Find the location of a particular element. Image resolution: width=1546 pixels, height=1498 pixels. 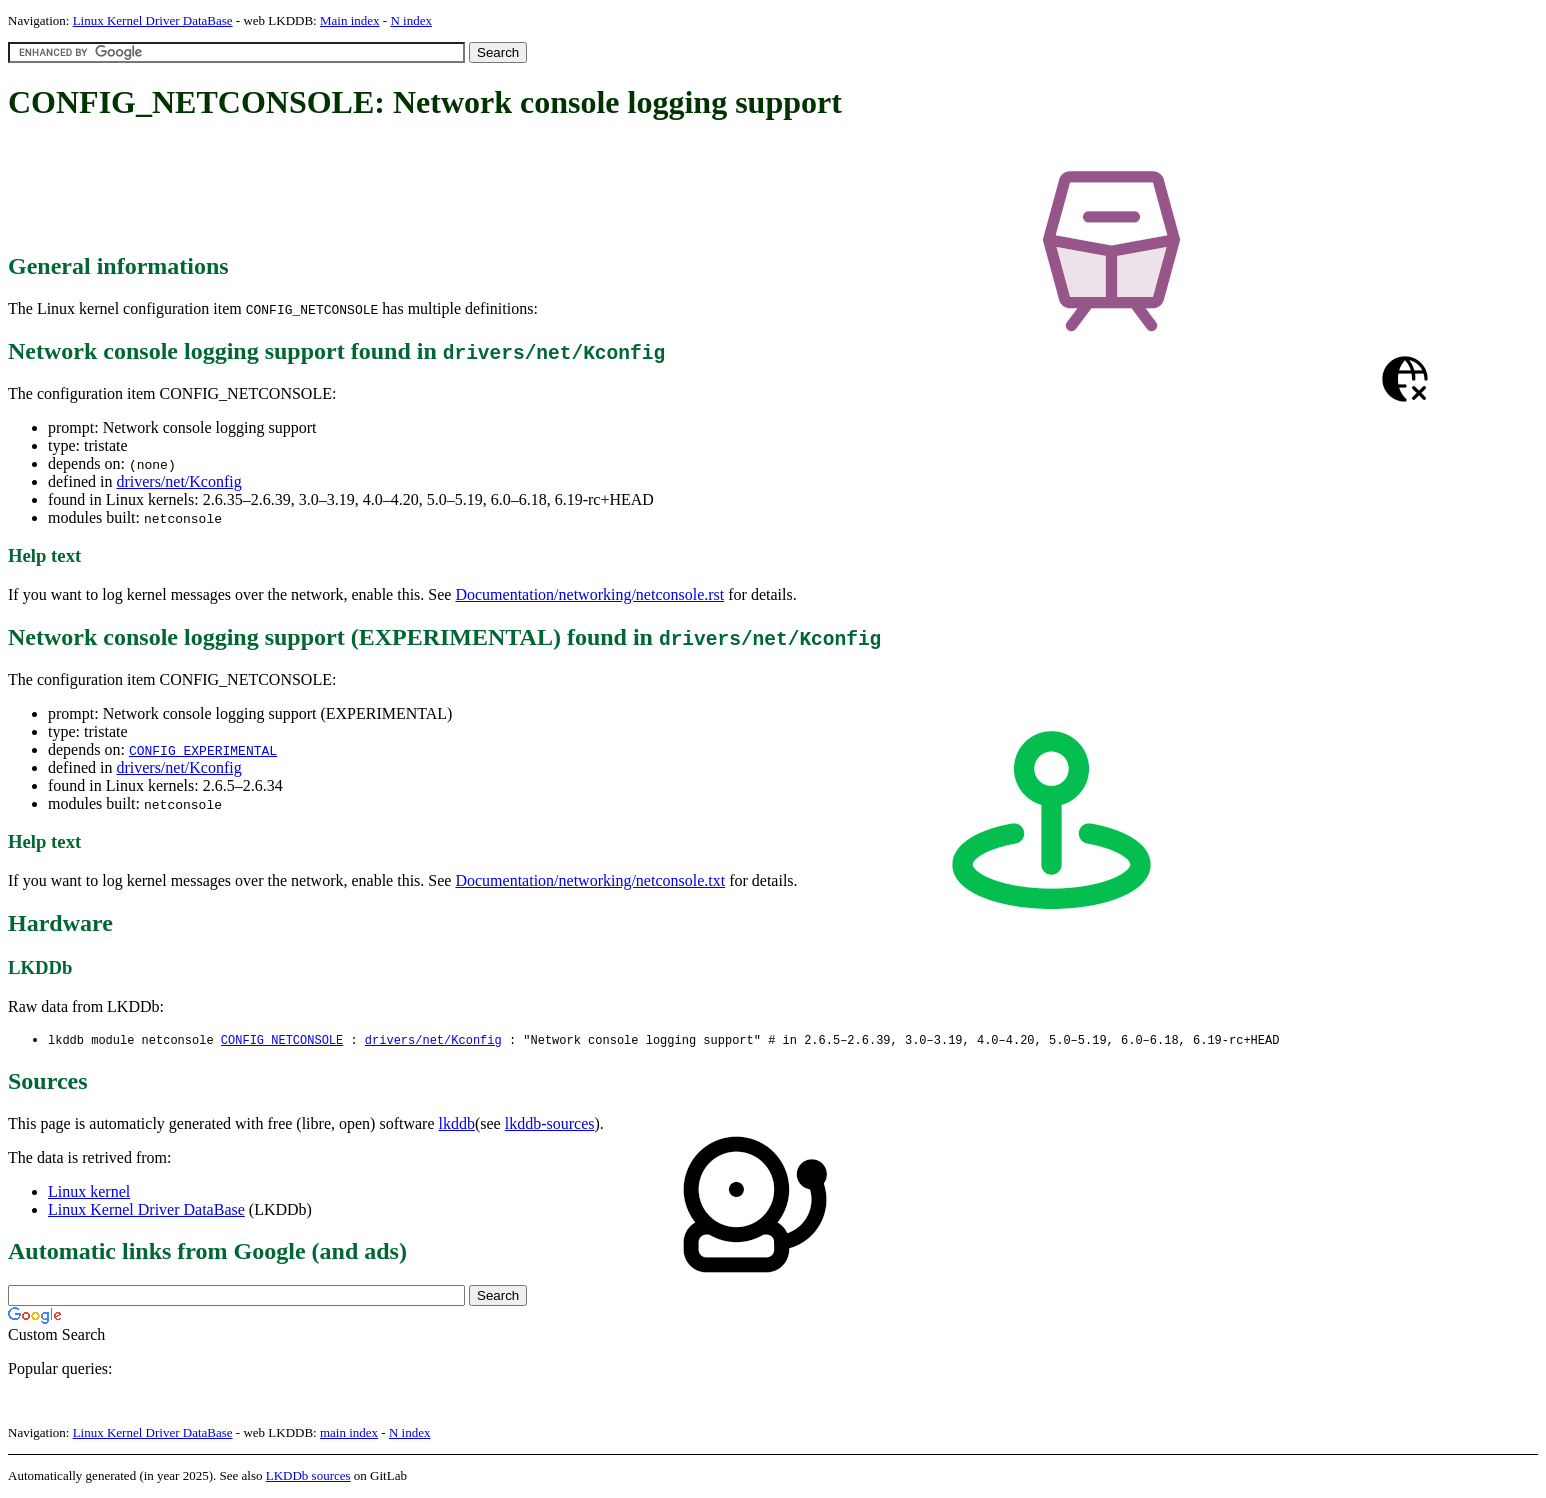

view regional train schedules is located at coordinates (1111, 245).